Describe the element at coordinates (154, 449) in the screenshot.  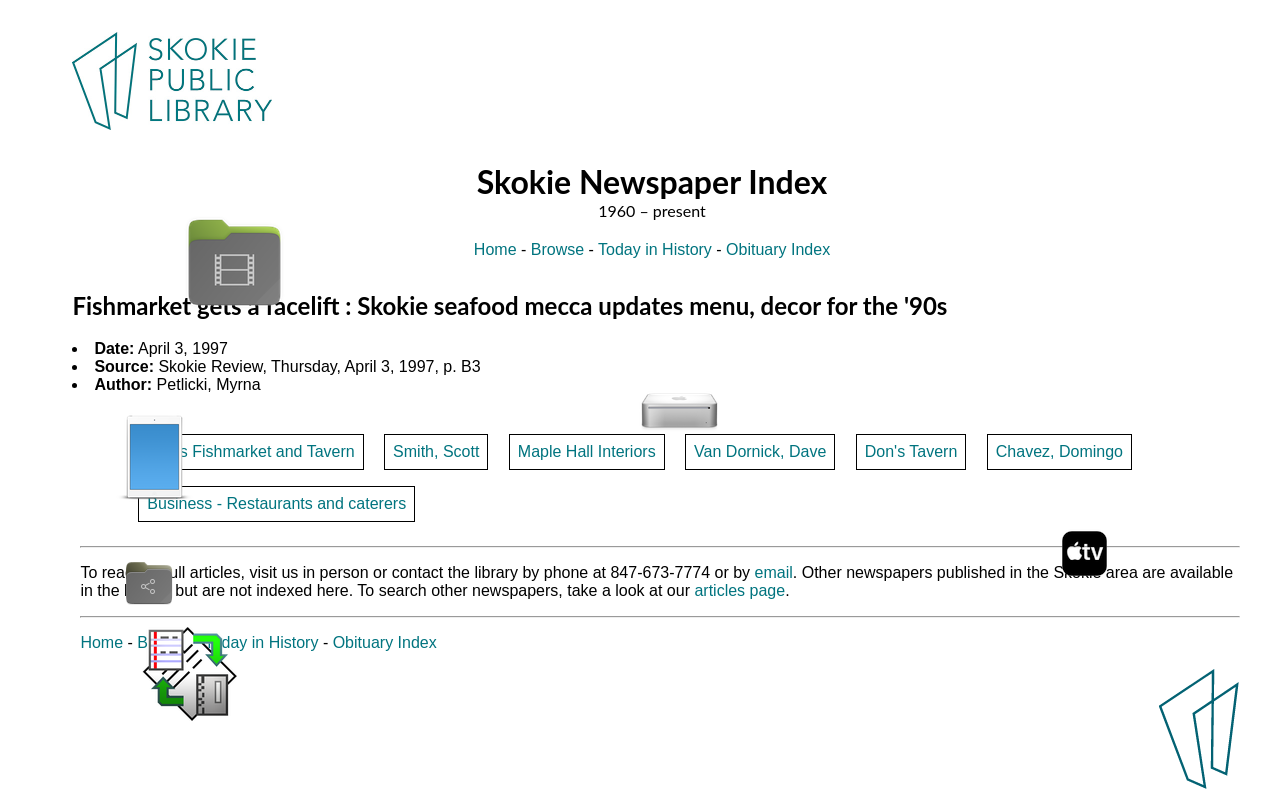
I see `iPad mini device connected via cellular` at that location.